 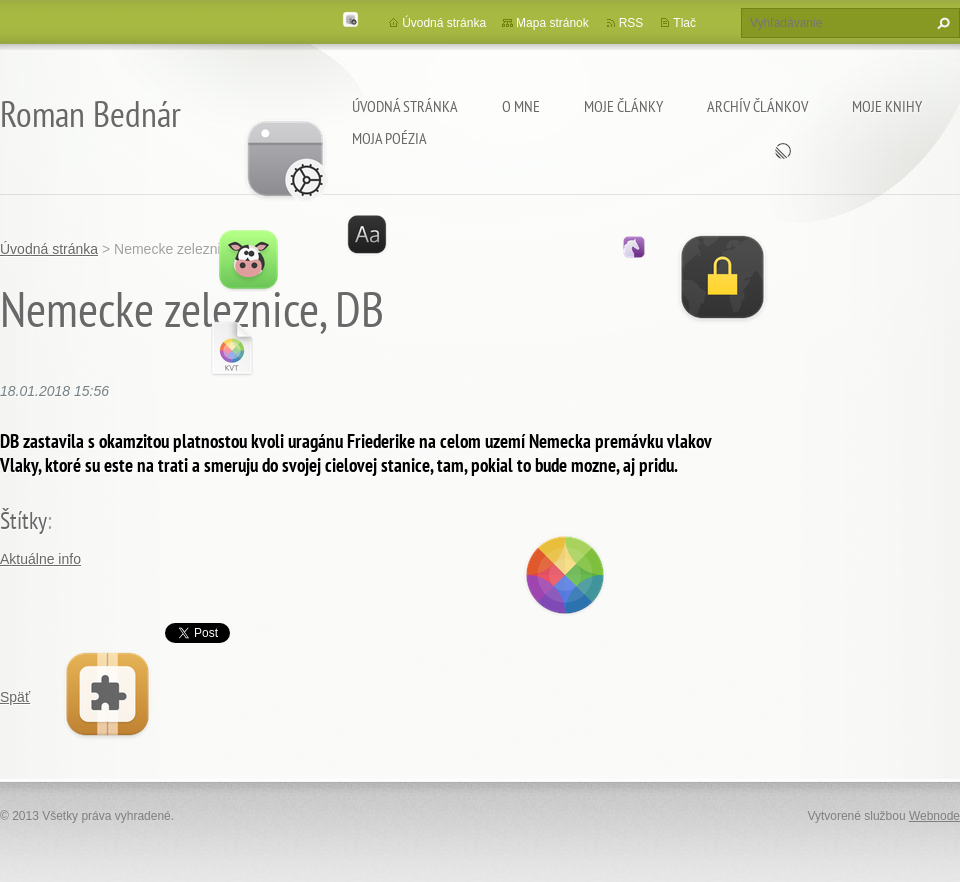 I want to click on open anjuta integrated development environment, so click(x=634, y=247).